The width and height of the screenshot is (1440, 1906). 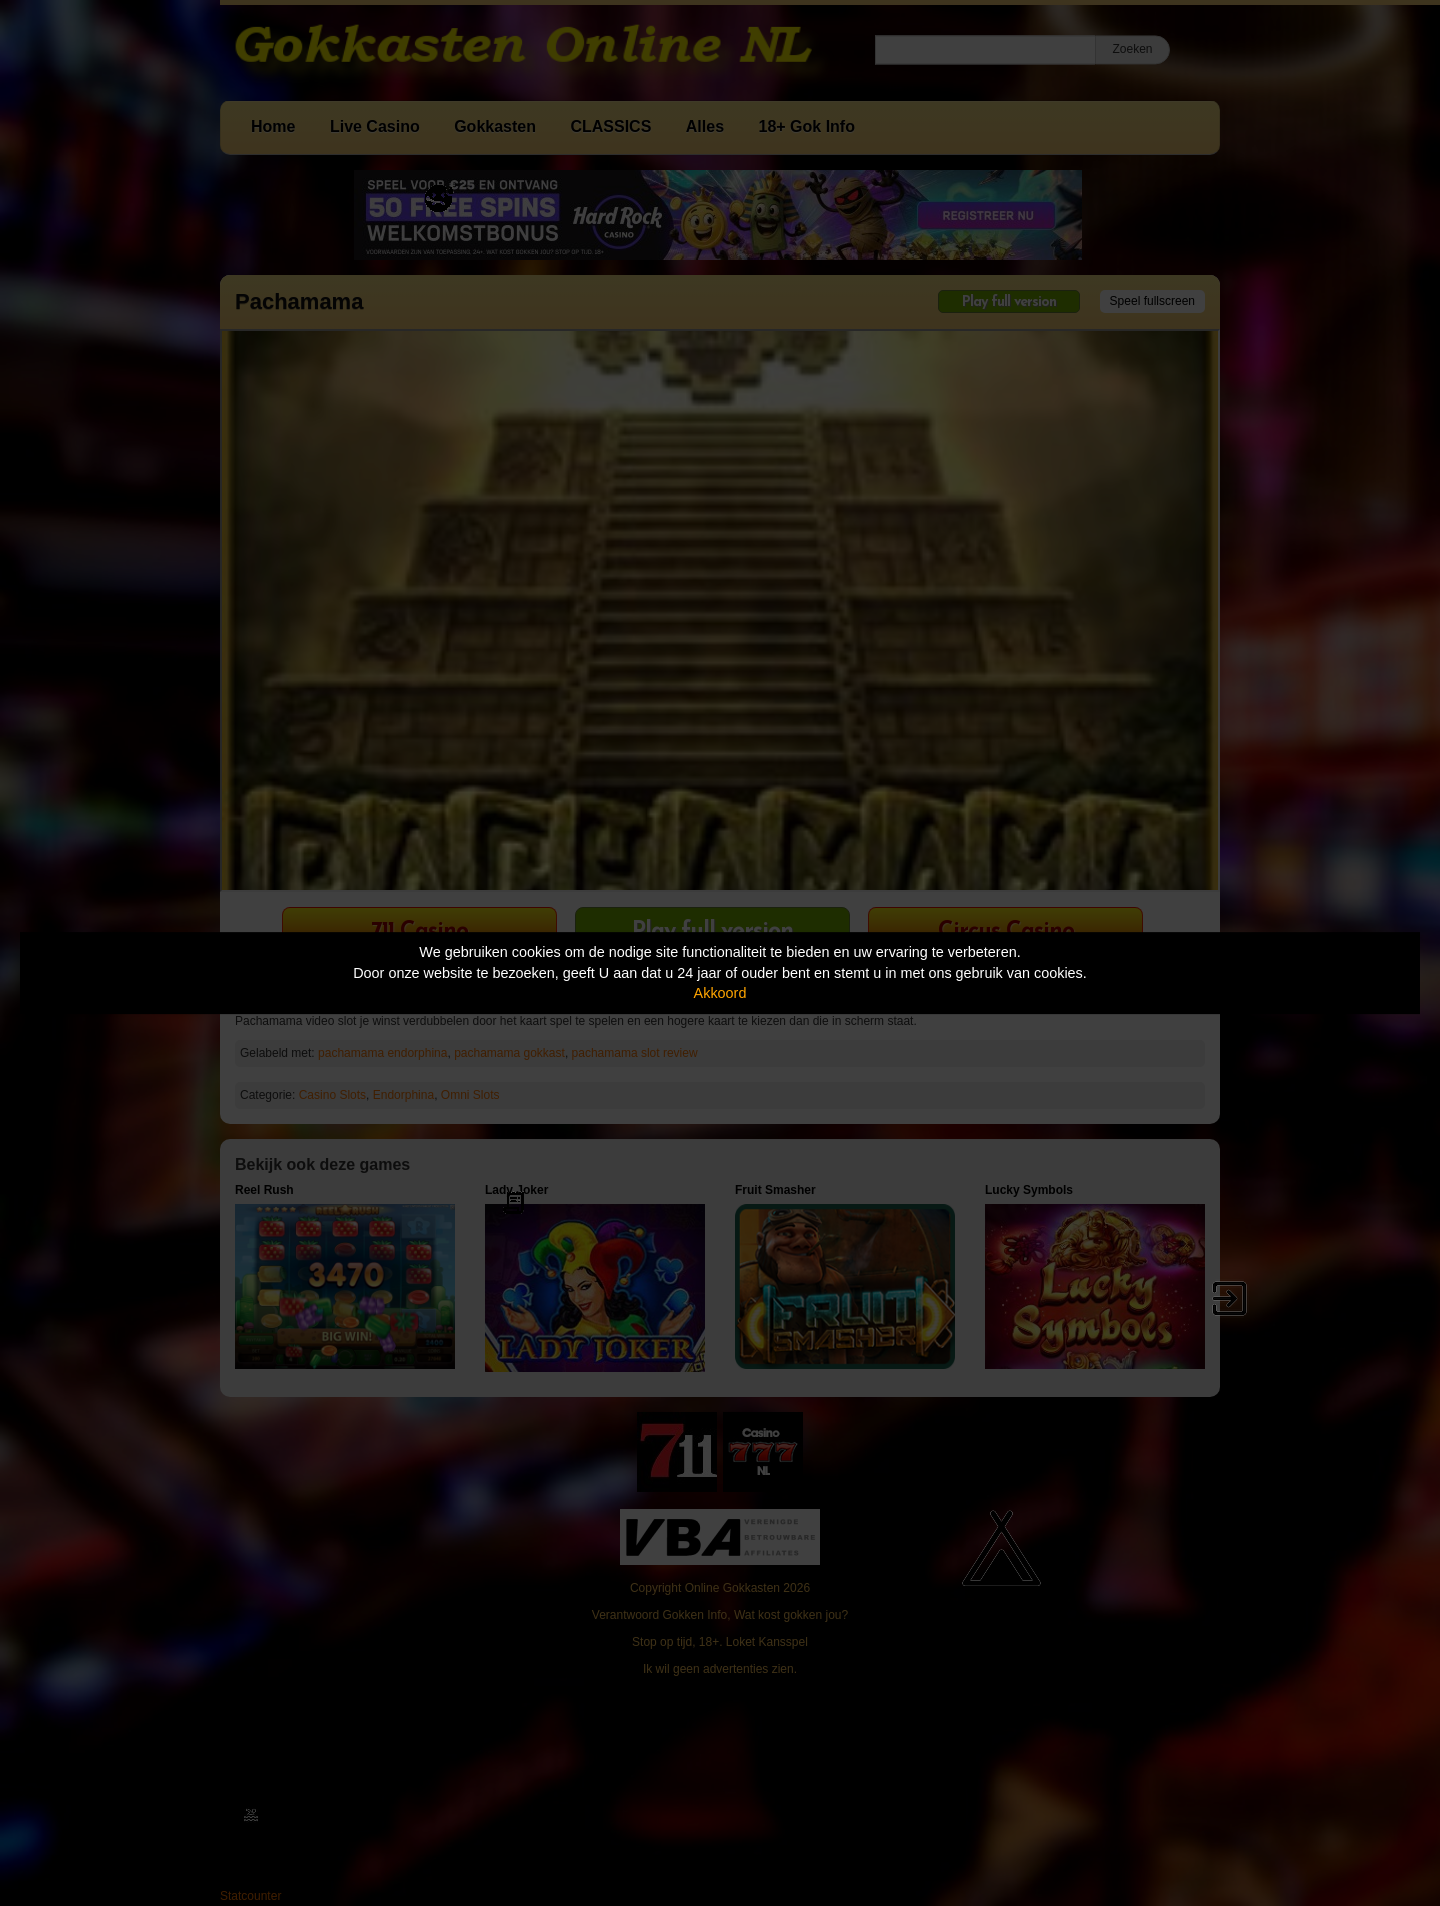 What do you see at coordinates (513, 1202) in the screenshot?
I see `view transaction history or receipts` at bounding box center [513, 1202].